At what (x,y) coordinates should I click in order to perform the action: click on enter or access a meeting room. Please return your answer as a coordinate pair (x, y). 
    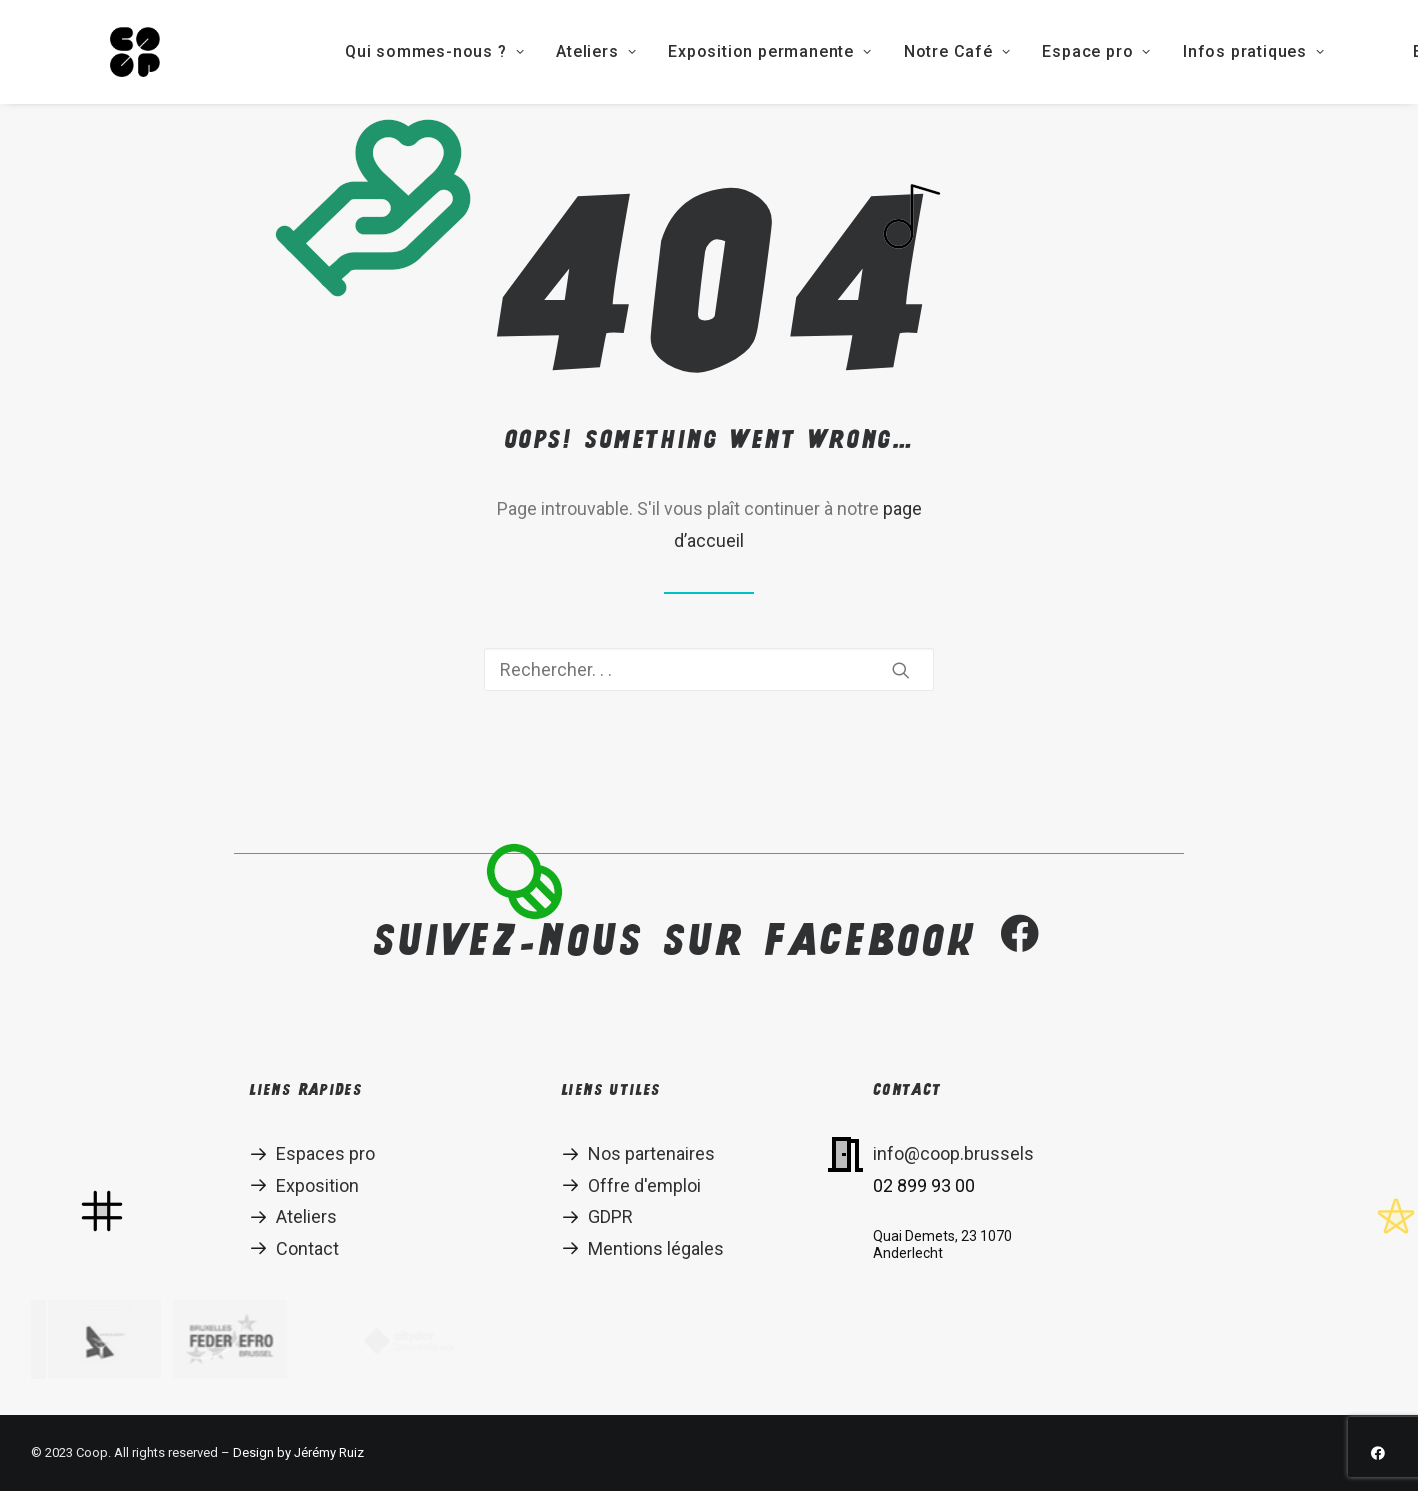
    Looking at the image, I should click on (845, 1154).